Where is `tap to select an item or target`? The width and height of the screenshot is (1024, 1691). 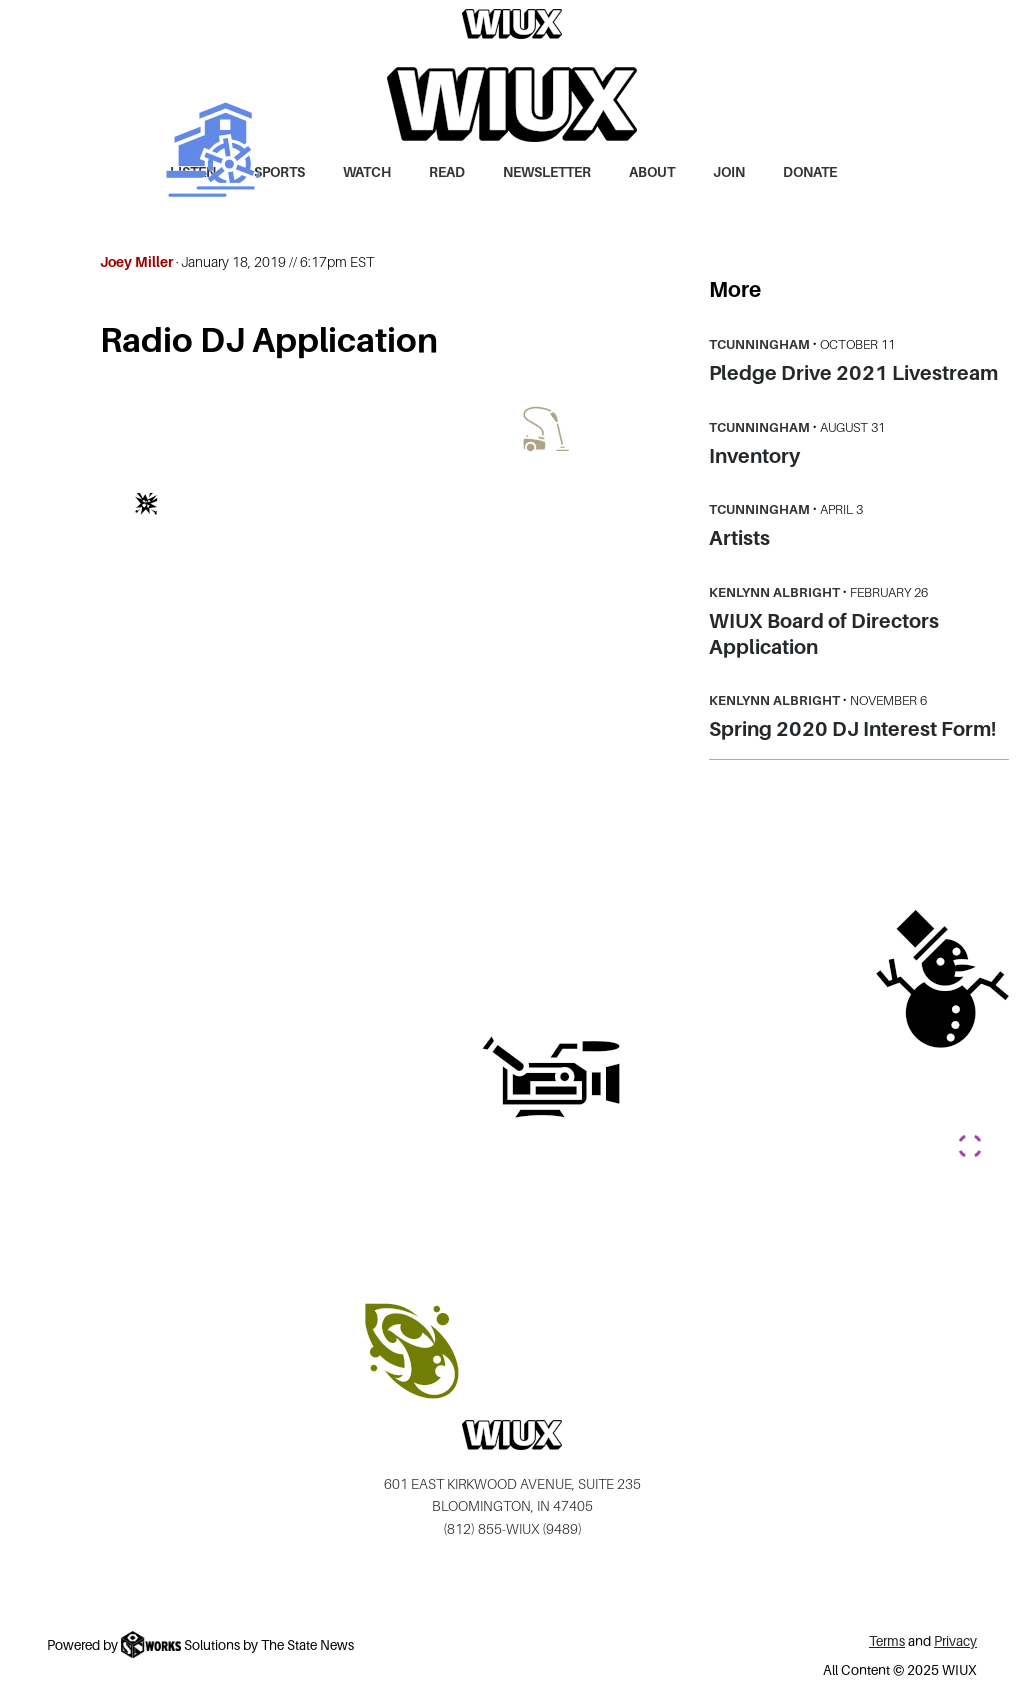 tap to select an item or target is located at coordinates (970, 1146).